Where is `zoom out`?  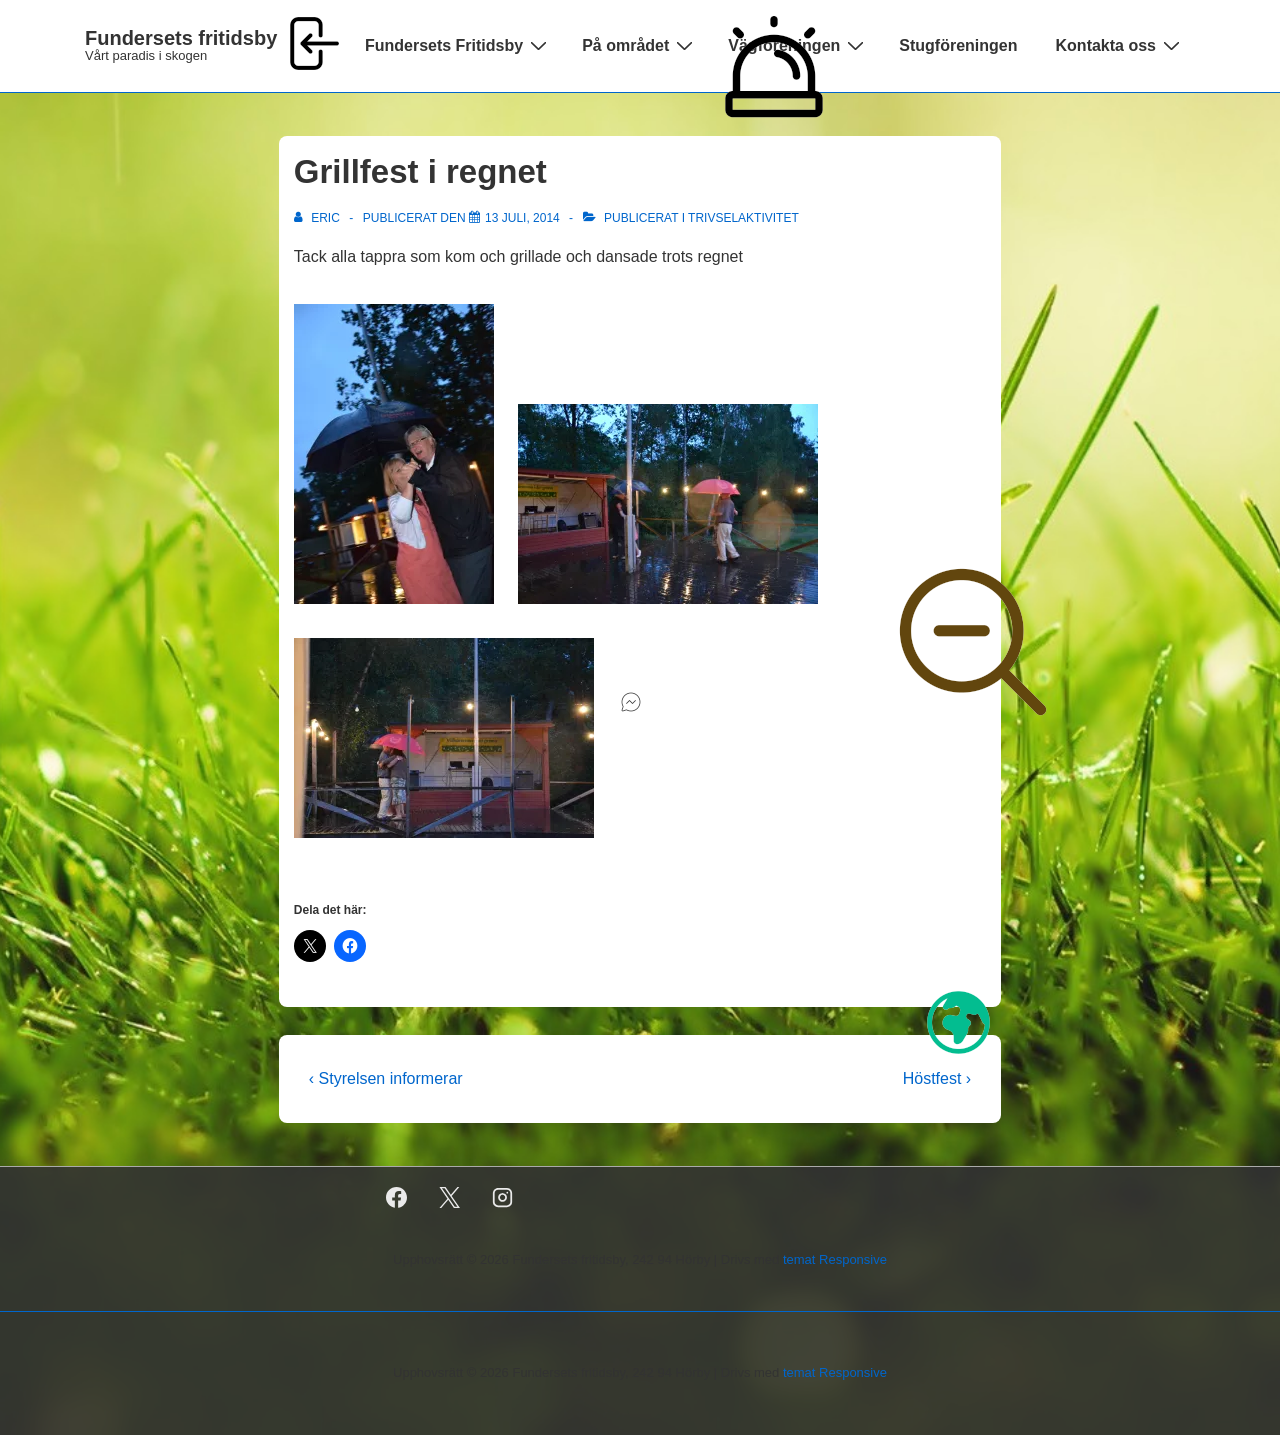 zoom out is located at coordinates (973, 642).